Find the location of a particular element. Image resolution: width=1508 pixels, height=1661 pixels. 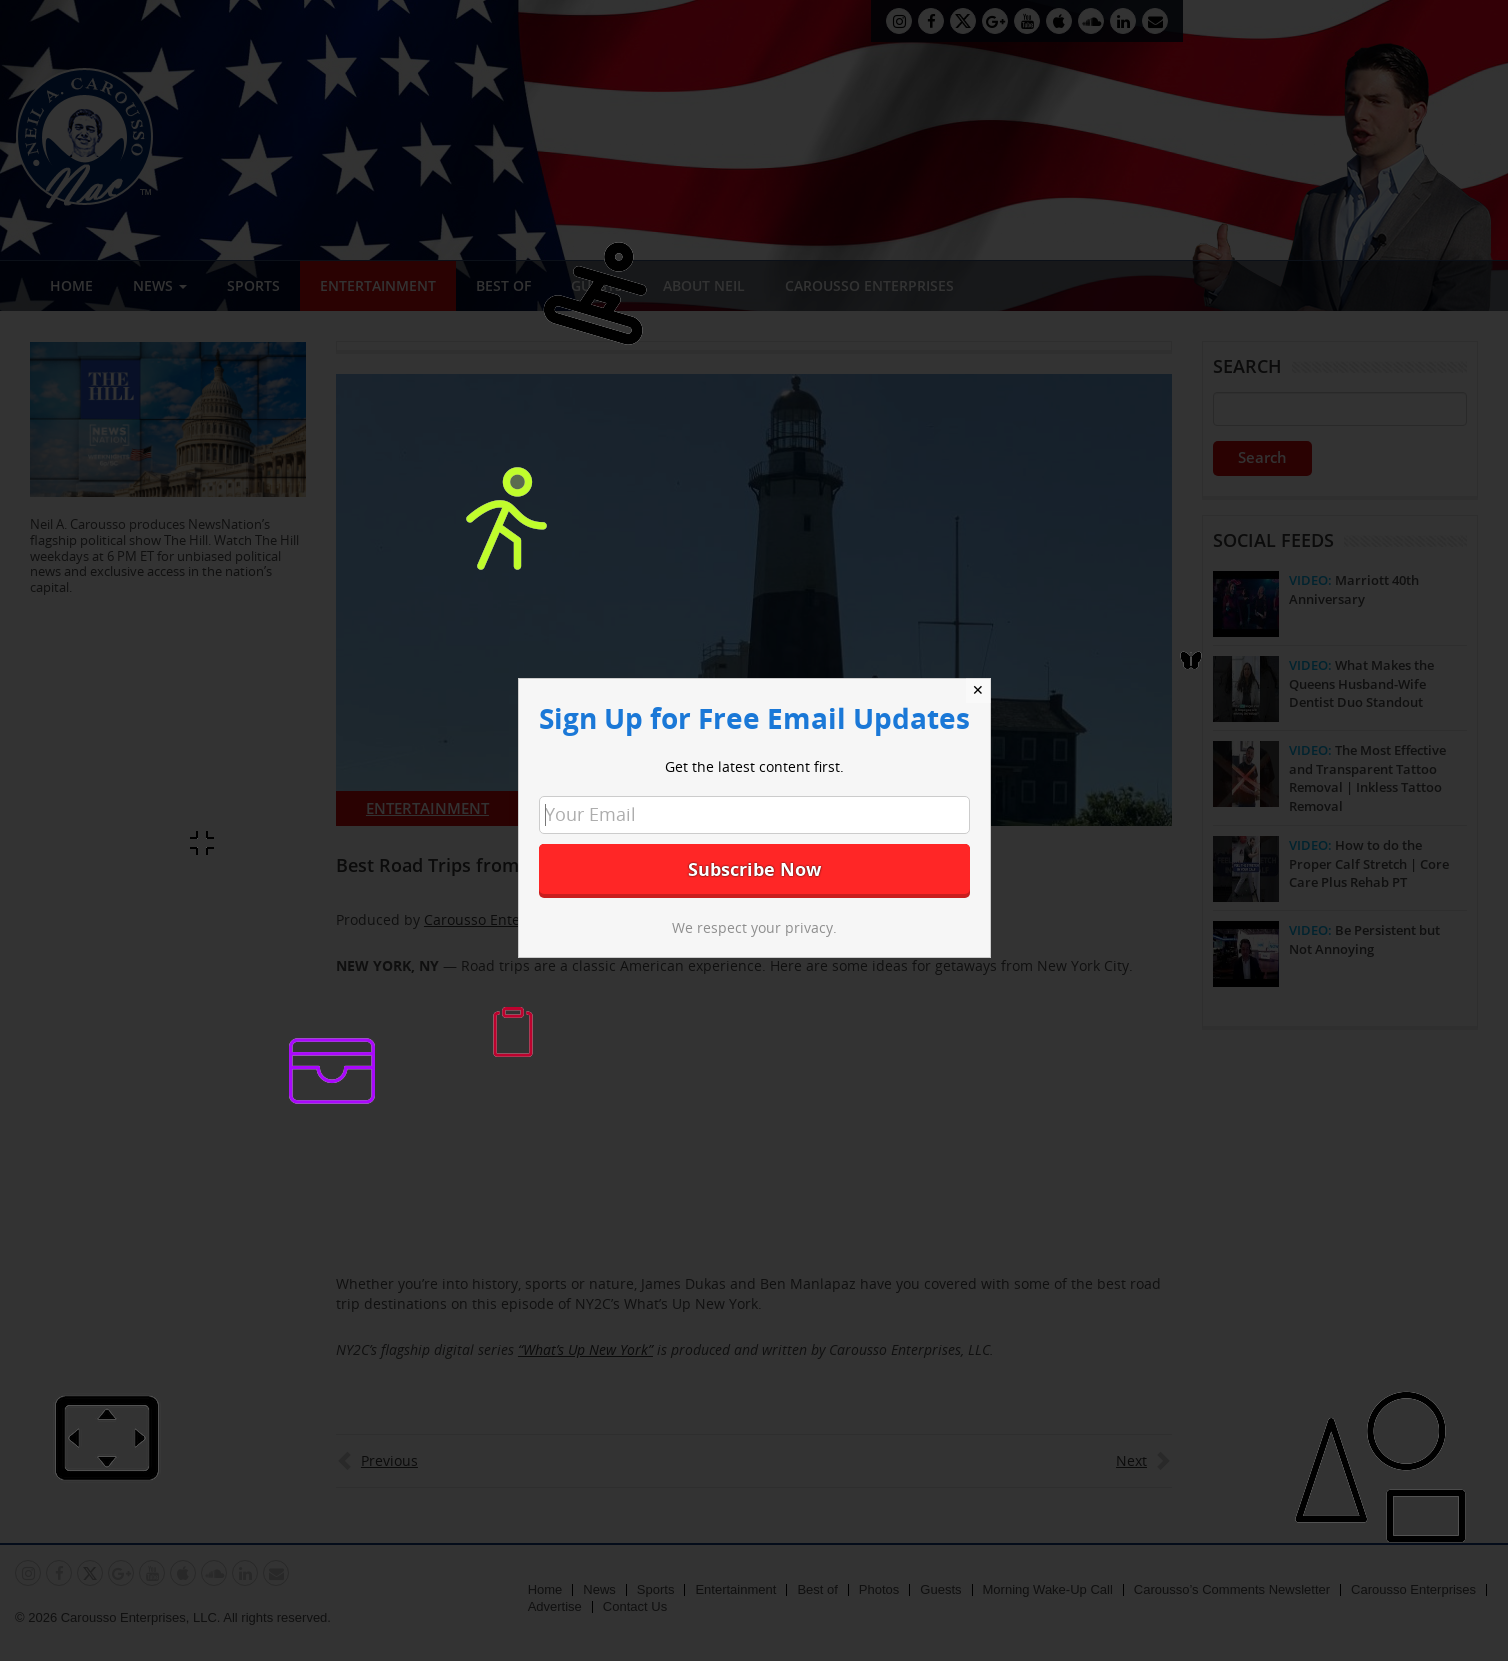

access your wallet or saved payment methods is located at coordinates (332, 1071).